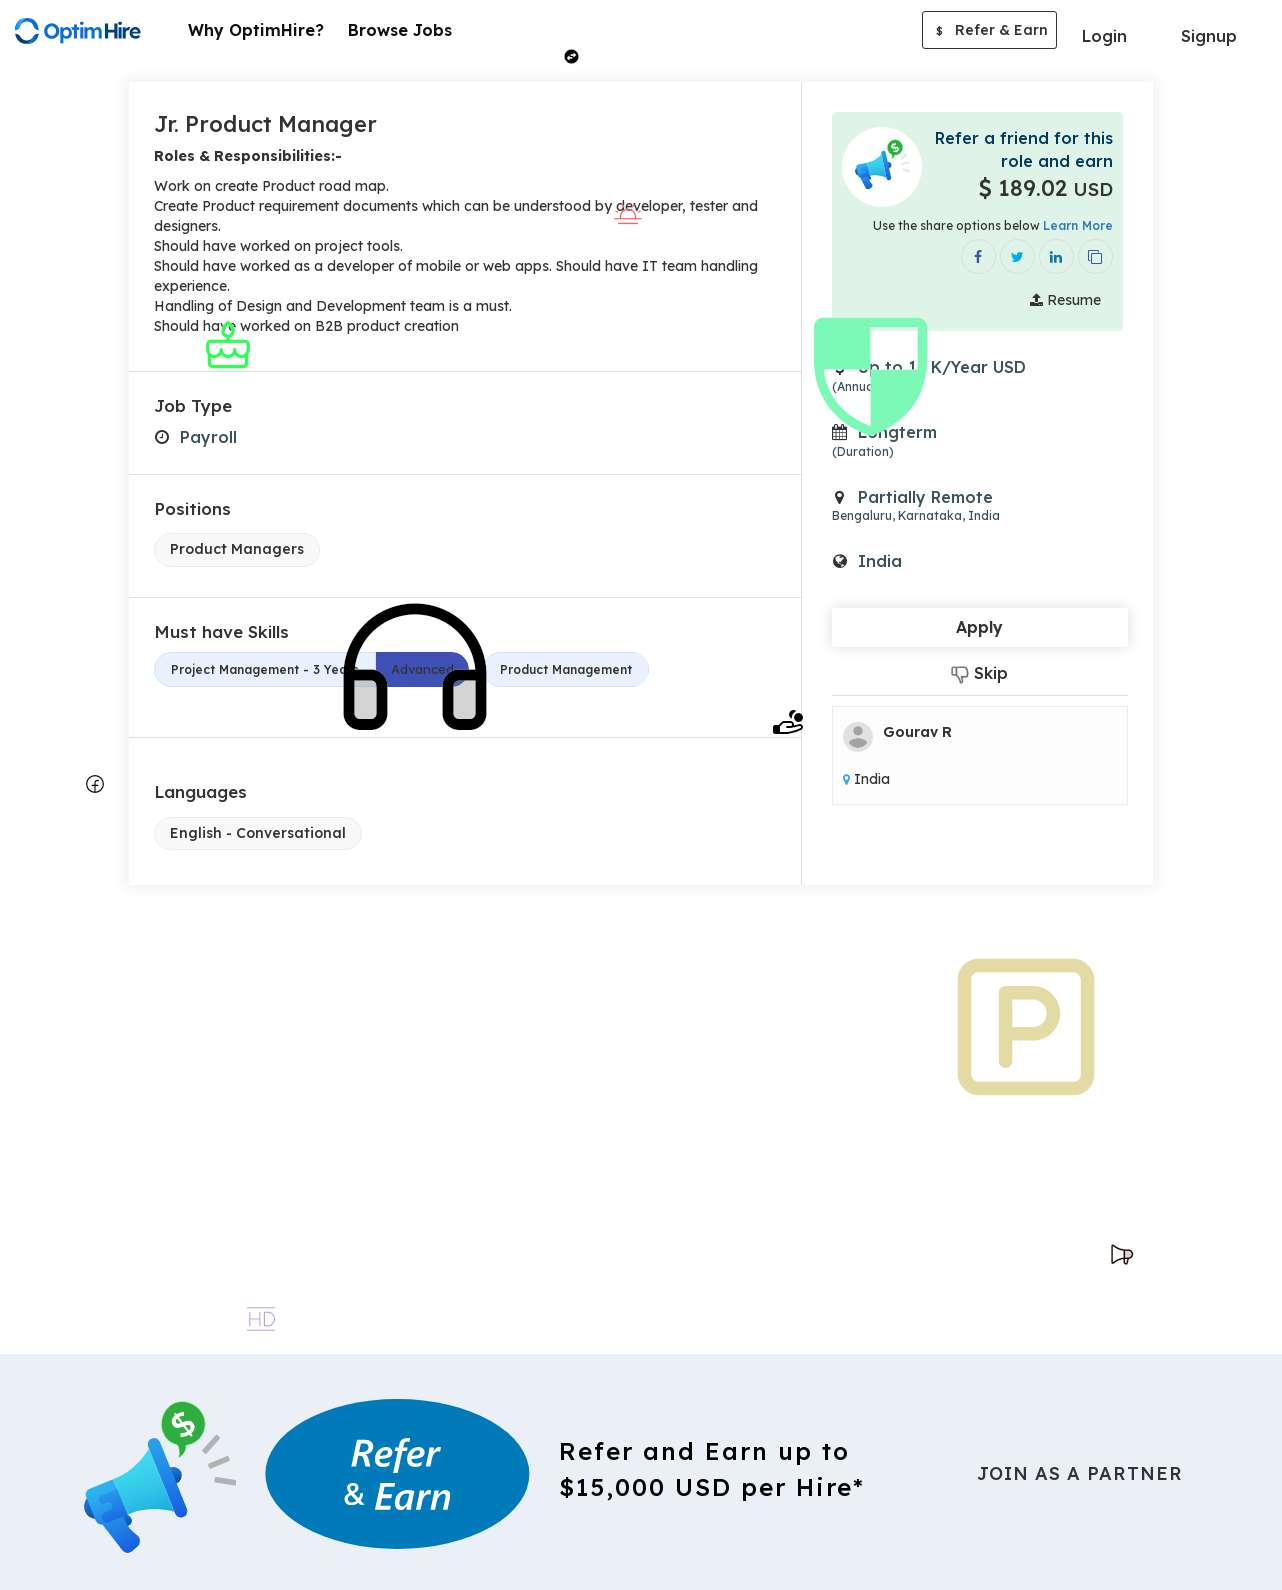  What do you see at coordinates (1121, 1255) in the screenshot?
I see `make an announcement` at bounding box center [1121, 1255].